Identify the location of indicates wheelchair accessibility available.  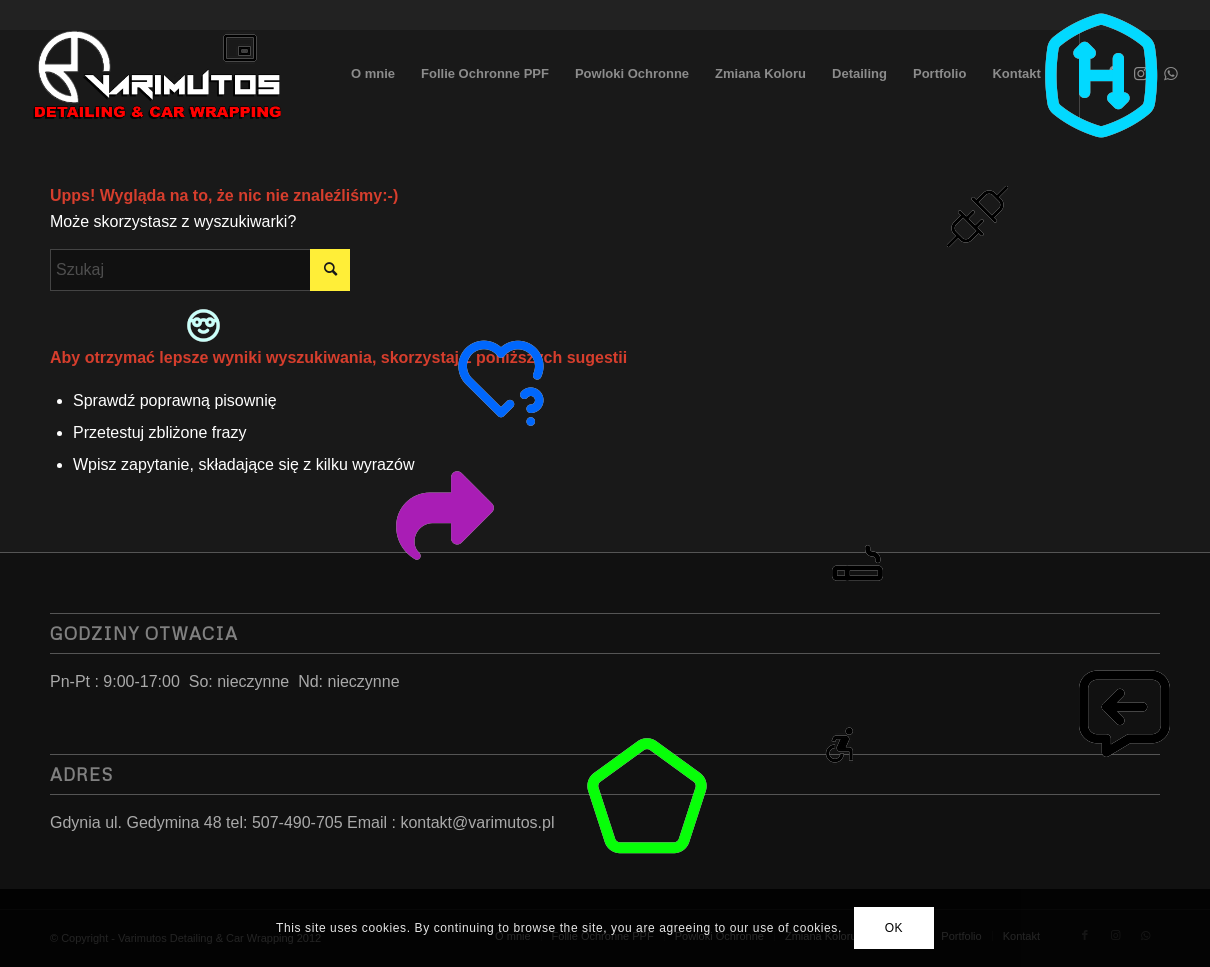
(838, 744).